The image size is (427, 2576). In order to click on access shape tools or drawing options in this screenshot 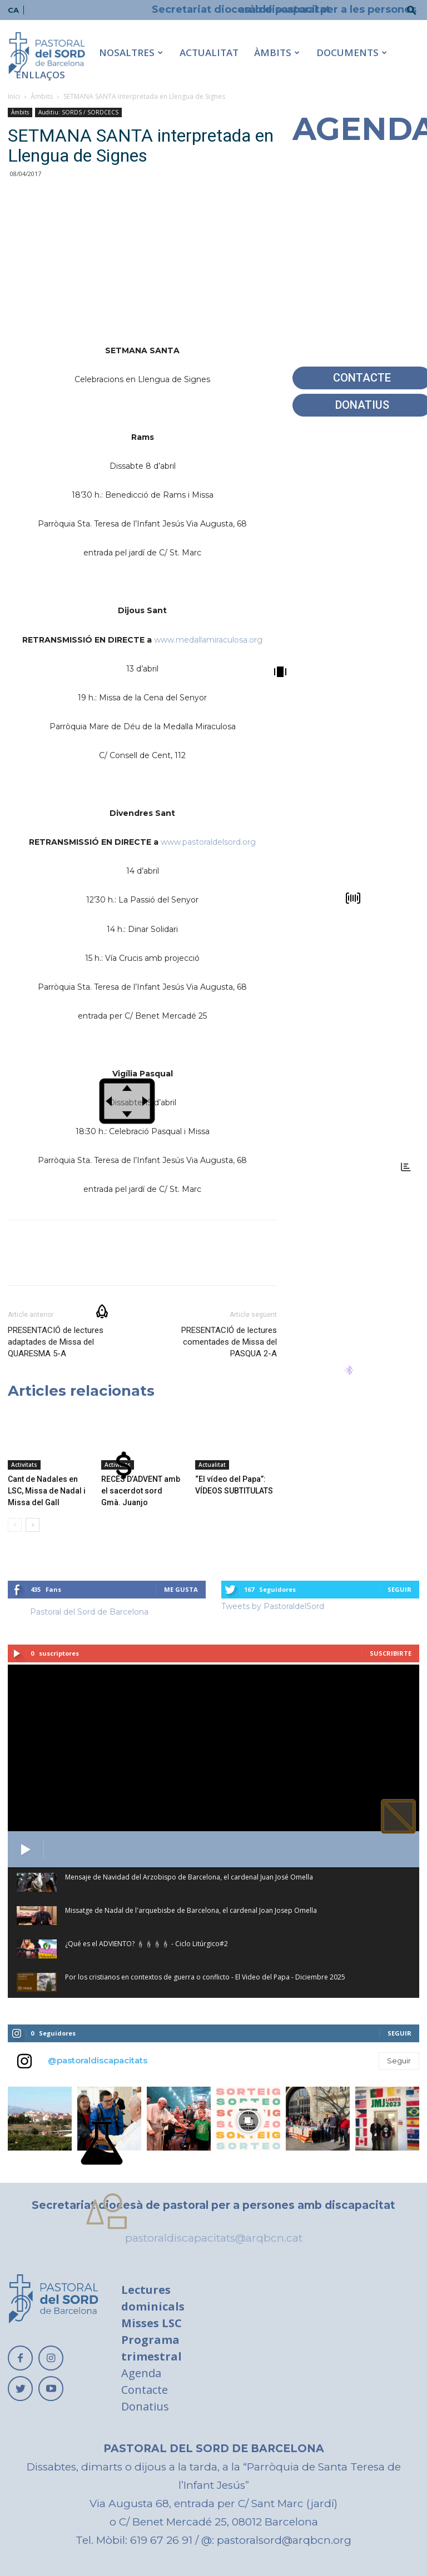, I will do `click(107, 2213)`.